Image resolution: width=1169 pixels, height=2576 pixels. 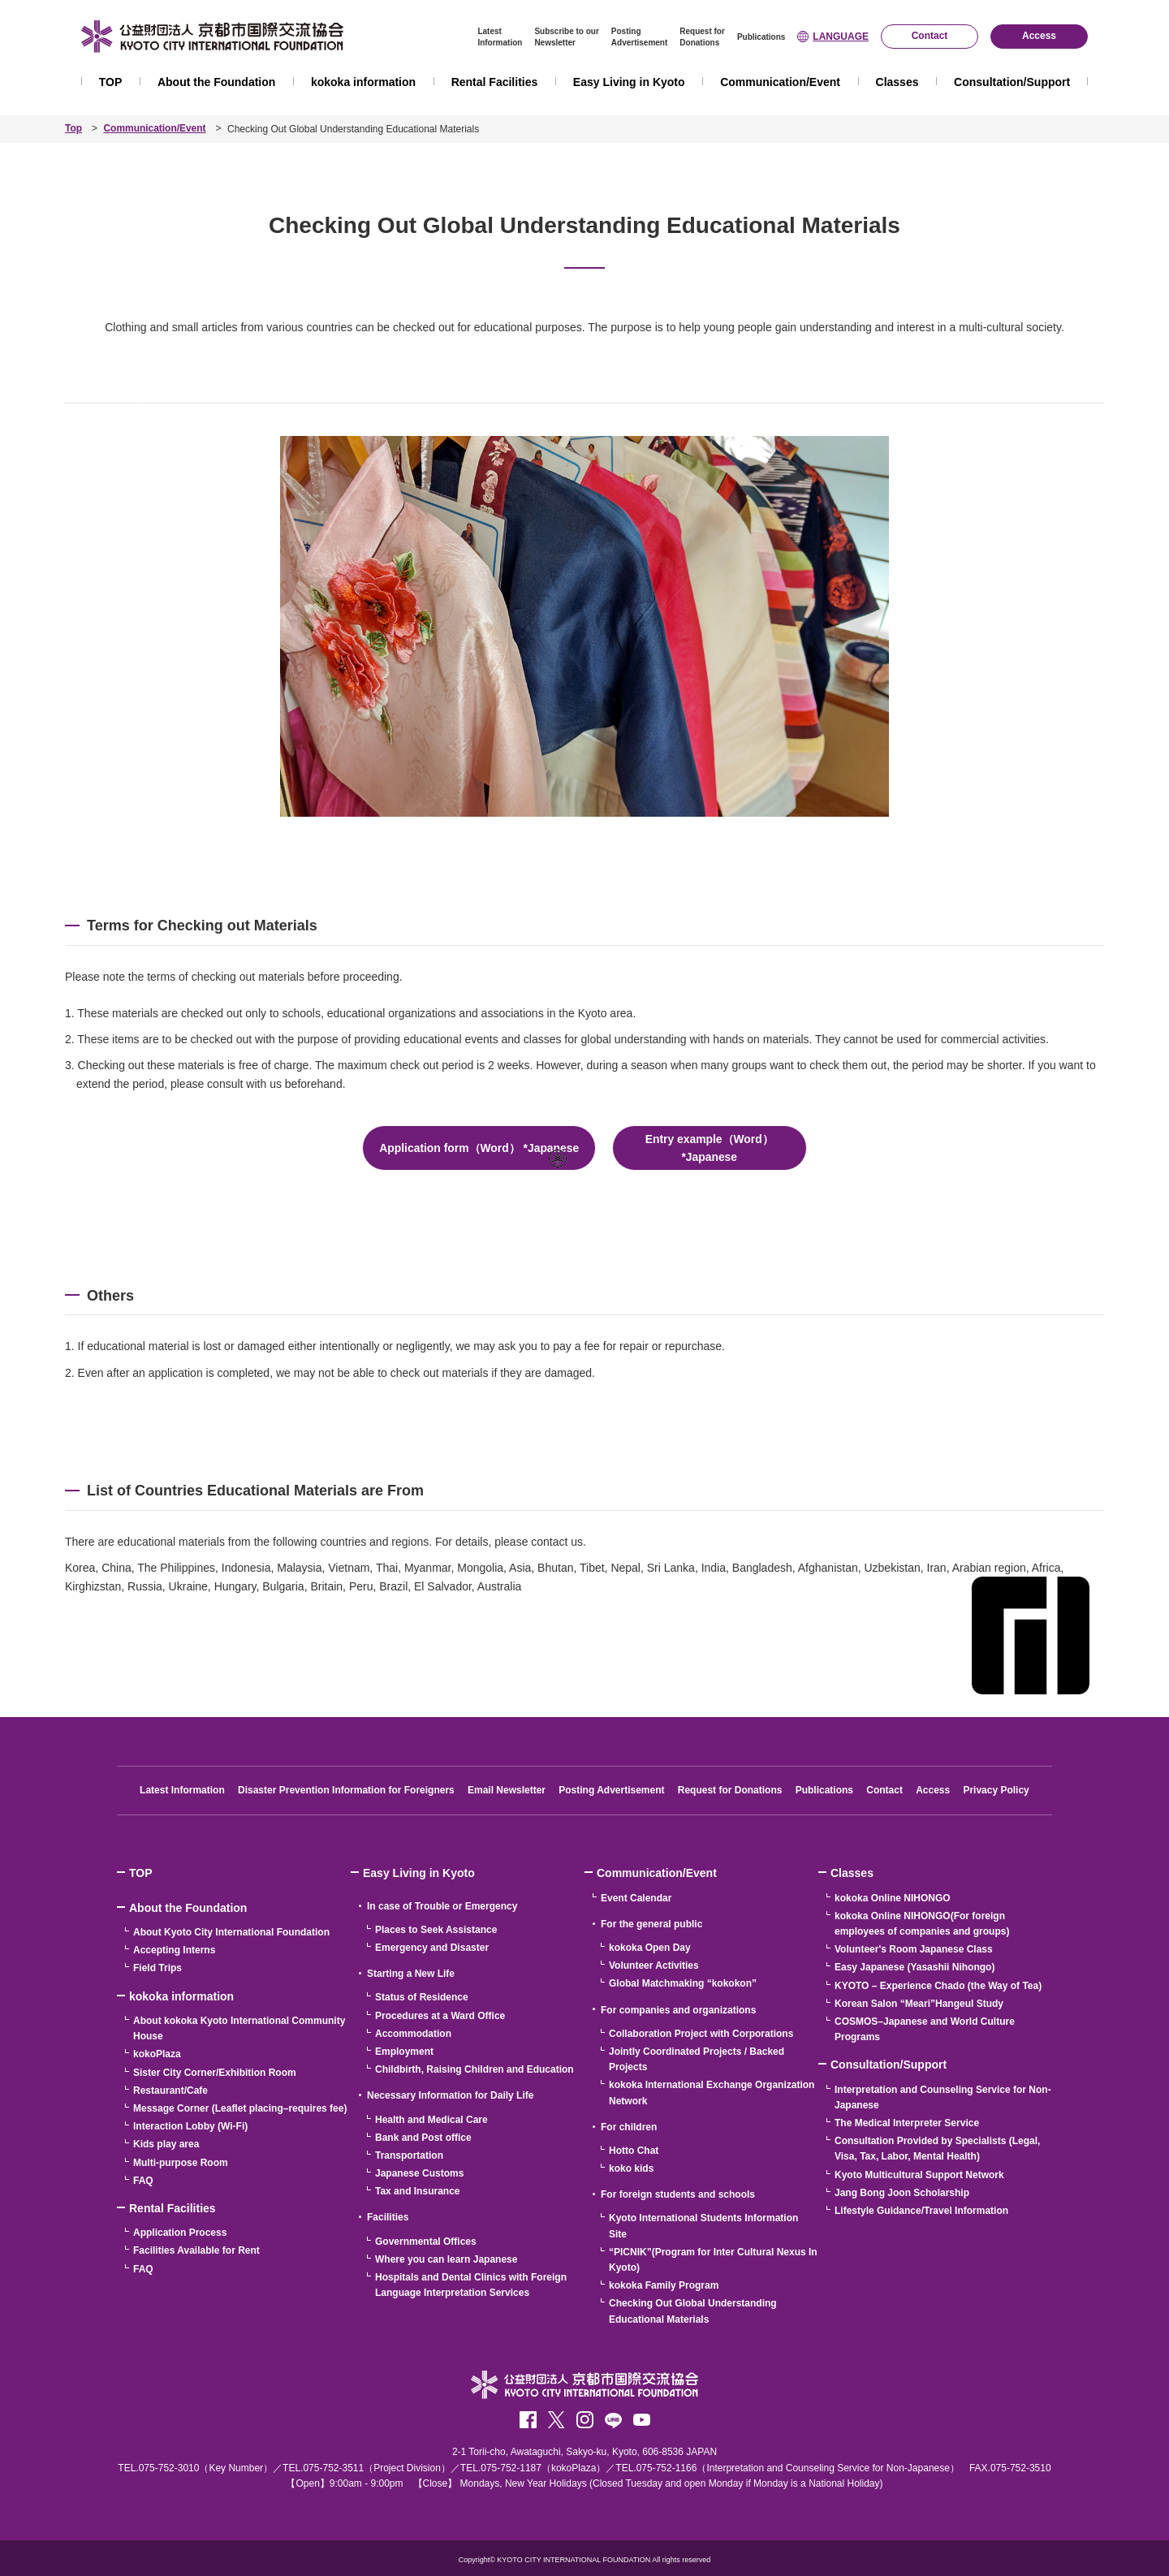 I want to click on yamaha corporation logo, so click(x=558, y=1159).